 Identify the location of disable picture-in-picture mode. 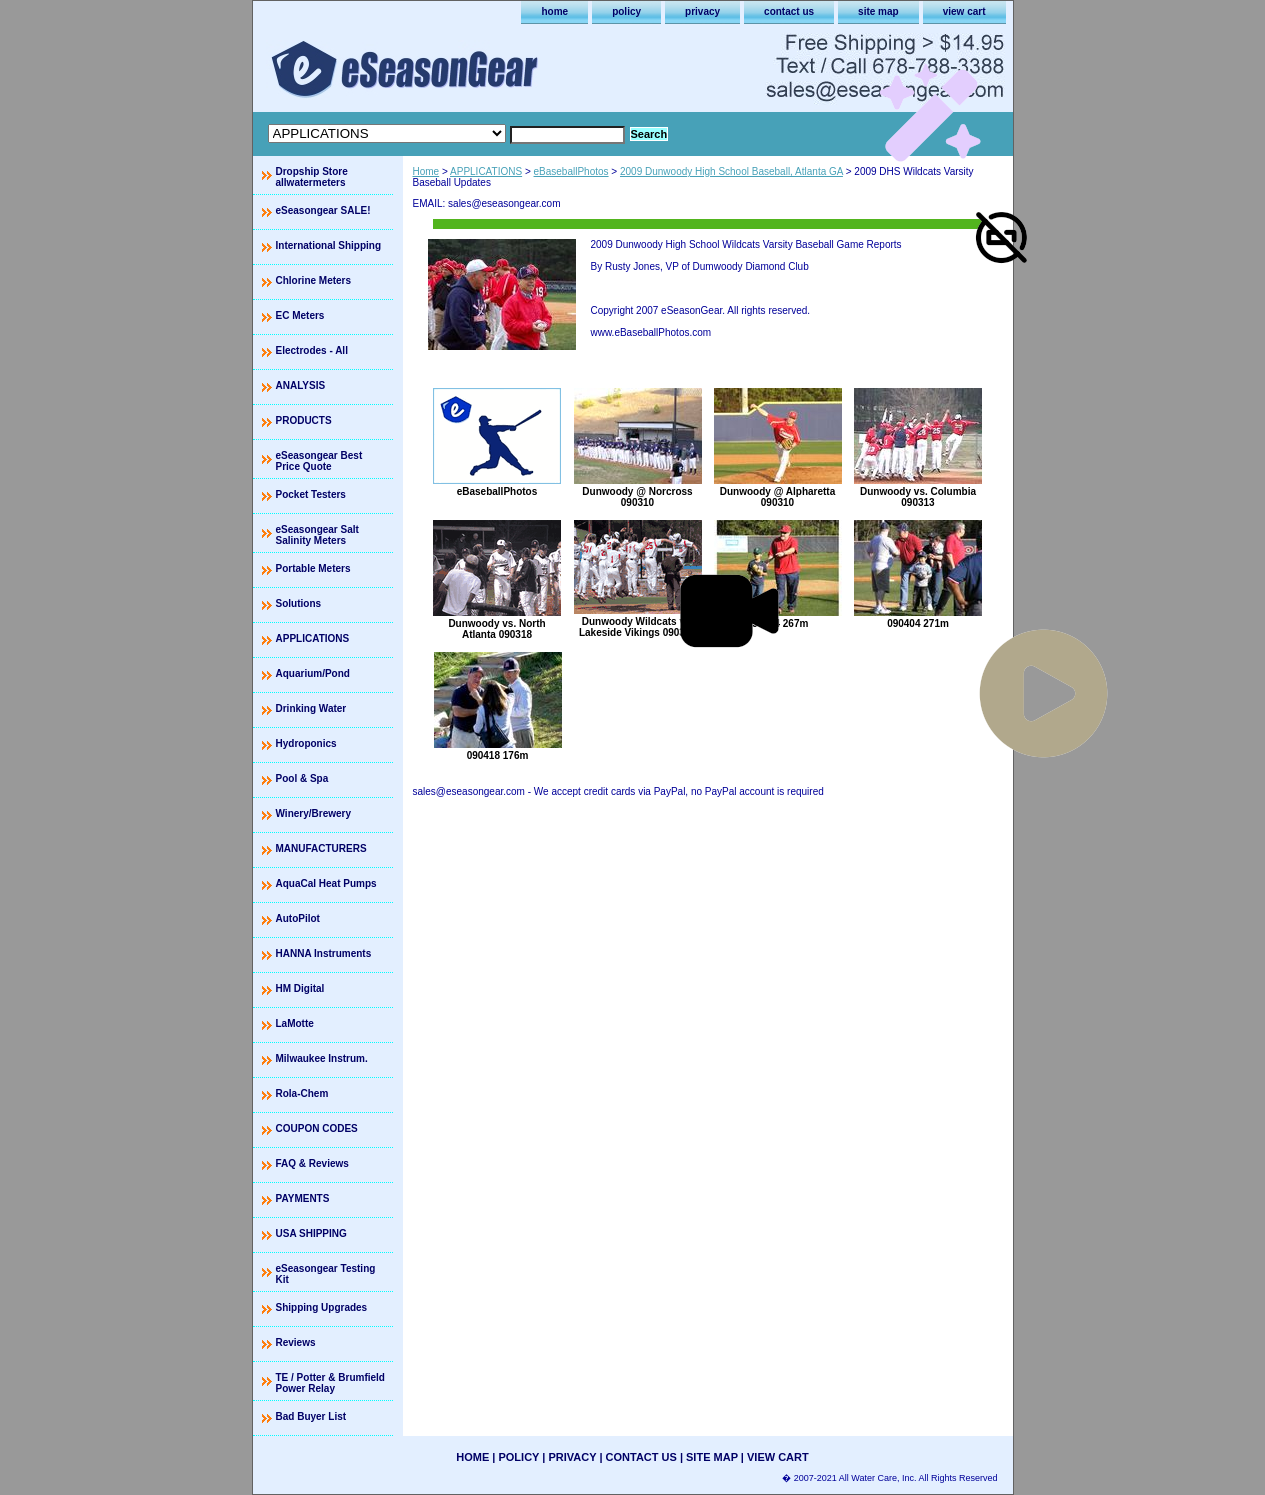
(1001, 237).